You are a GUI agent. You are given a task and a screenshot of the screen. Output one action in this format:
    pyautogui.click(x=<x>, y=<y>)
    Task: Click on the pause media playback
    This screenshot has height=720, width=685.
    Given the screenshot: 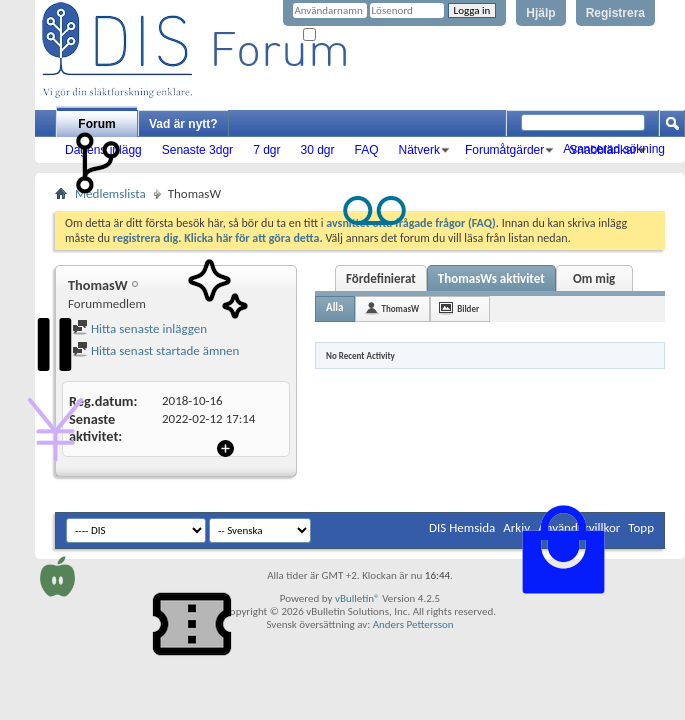 What is the action you would take?
    pyautogui.click(x=54, y=344)
    